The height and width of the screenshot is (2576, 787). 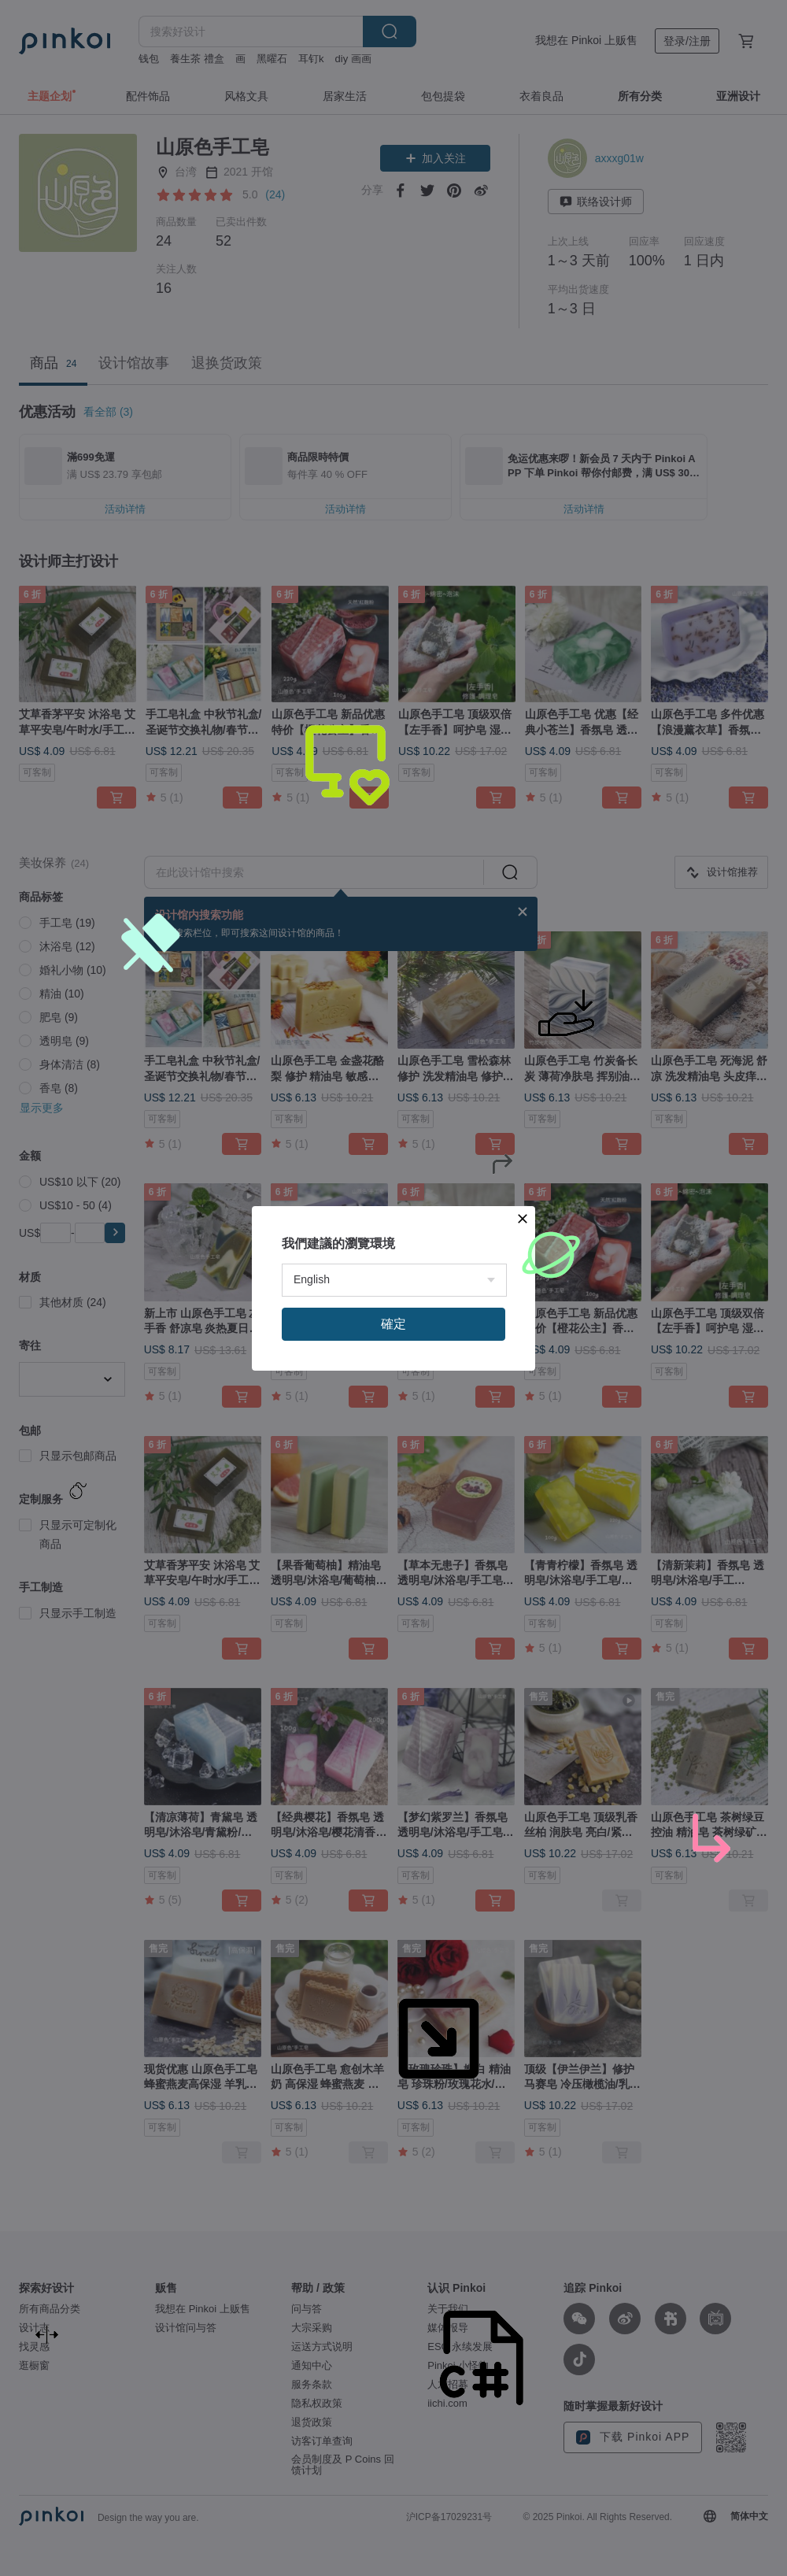 I want to click on expand content horizontally, so click(x=46, y=2334).